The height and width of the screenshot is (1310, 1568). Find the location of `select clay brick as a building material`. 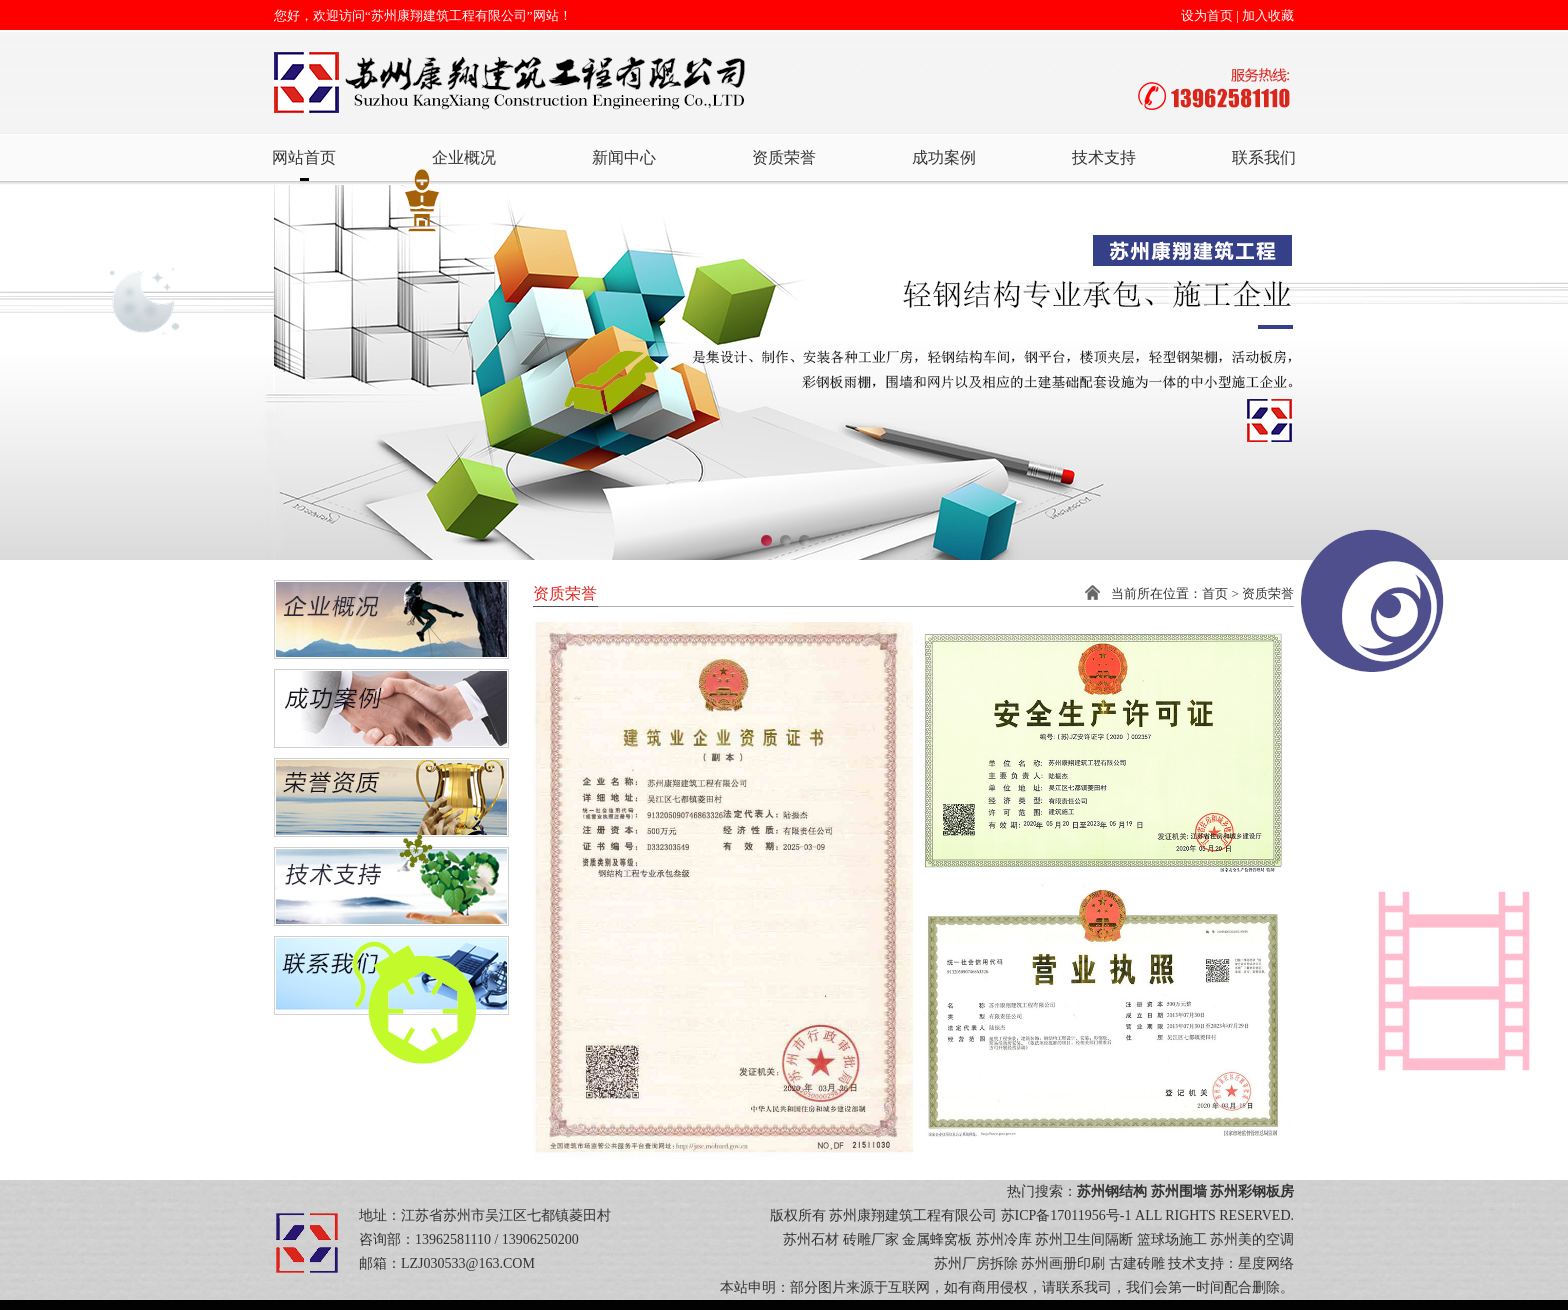

select clay brick as a building material is located at coordinates (611, 382).